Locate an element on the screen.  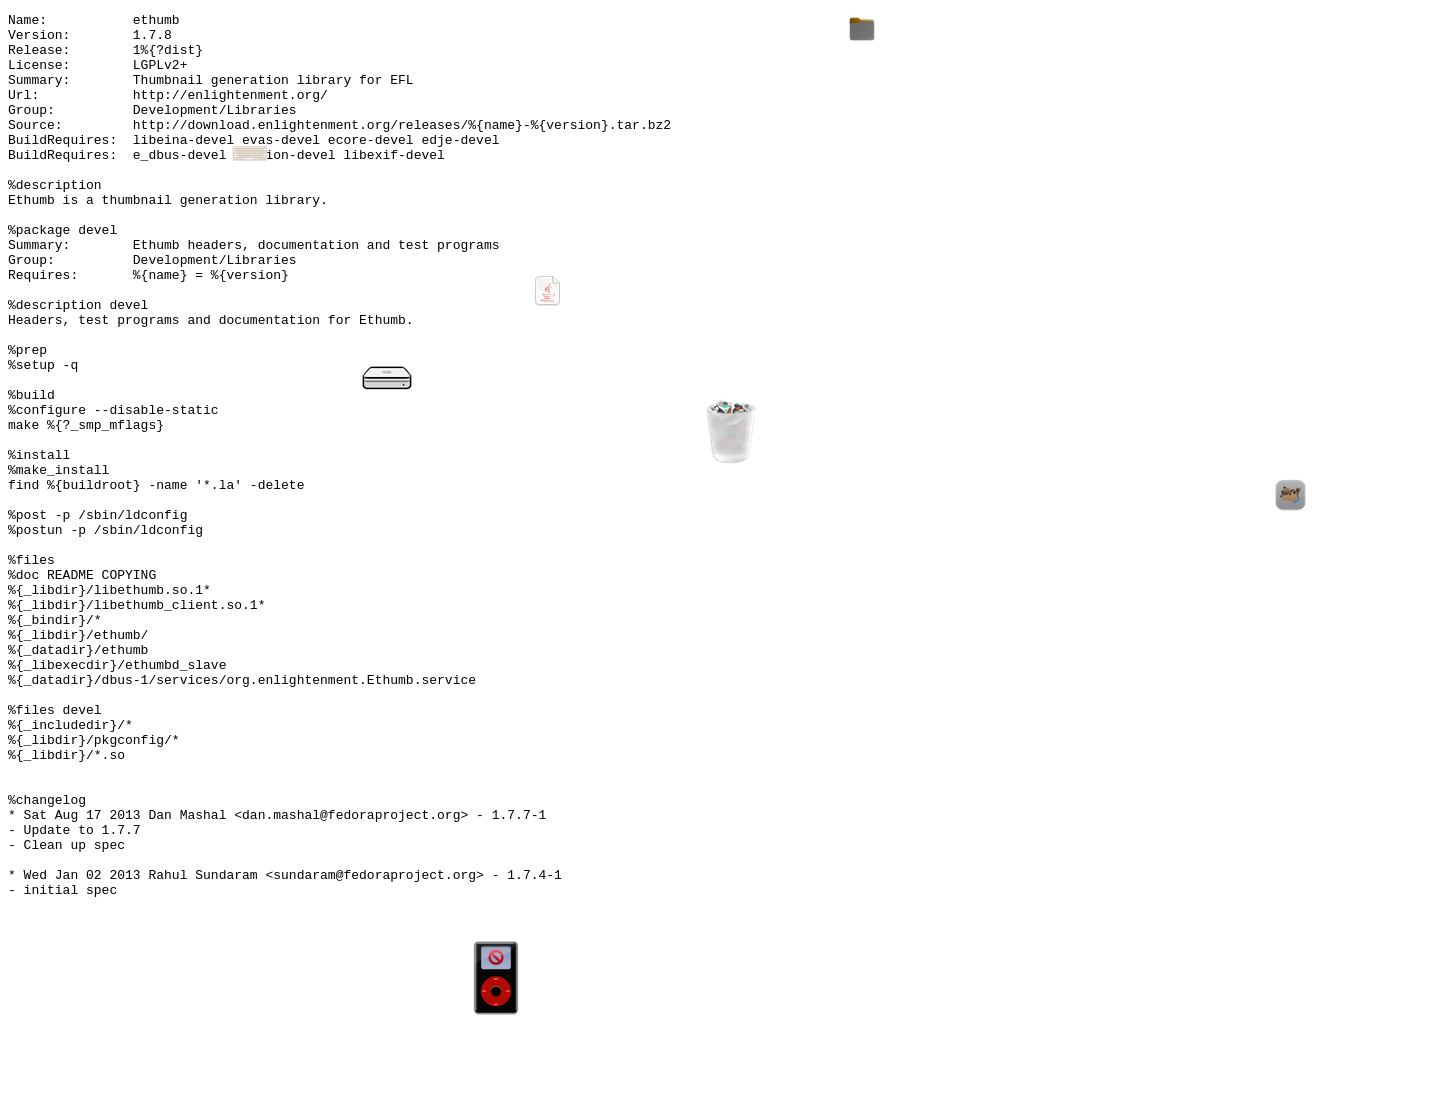
java source code file is located at coordinates (547, 290).